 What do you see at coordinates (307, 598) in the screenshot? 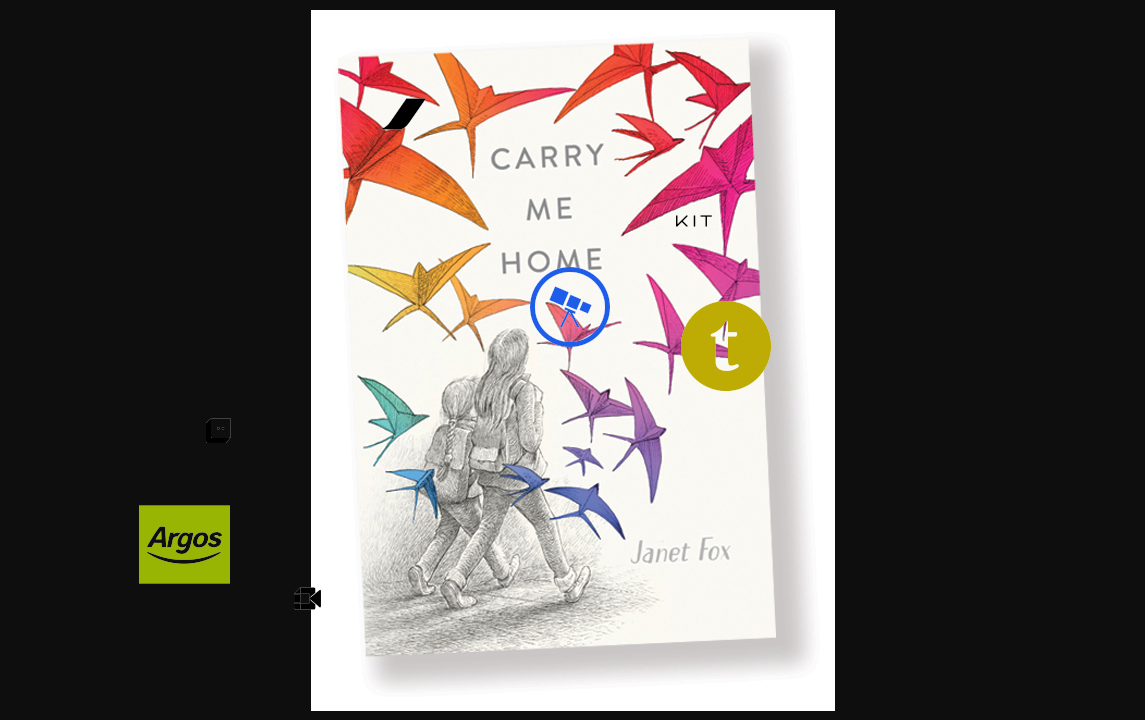
I see `join a Google Meet video call` at bounding box center [307, 598].